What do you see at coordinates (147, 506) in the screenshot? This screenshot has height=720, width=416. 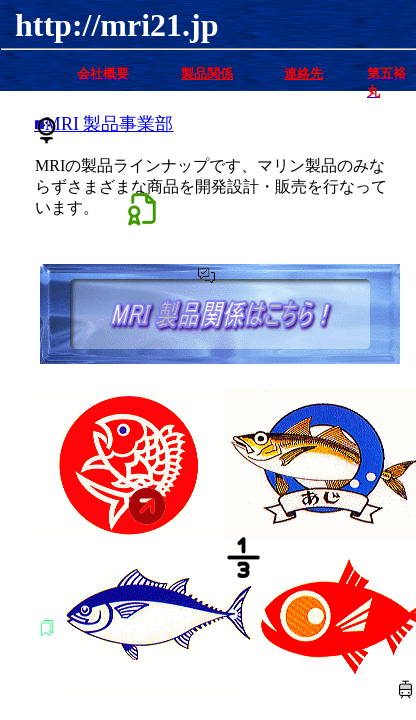 I see `open link in new tab or window` at bounding box center [147, 506].